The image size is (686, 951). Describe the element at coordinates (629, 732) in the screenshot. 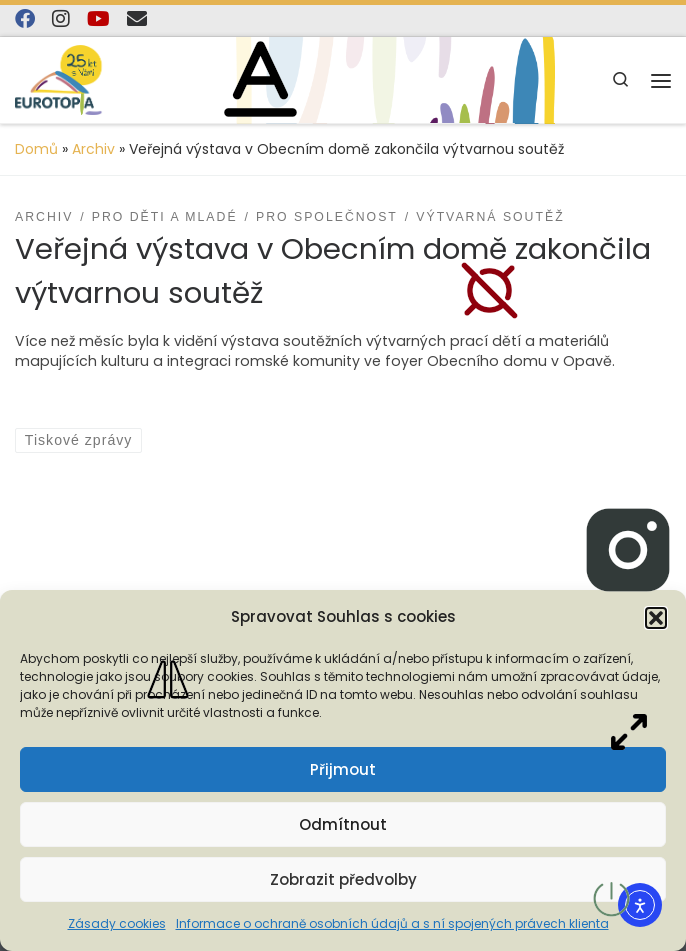

I see `expand to full screen` at that location.